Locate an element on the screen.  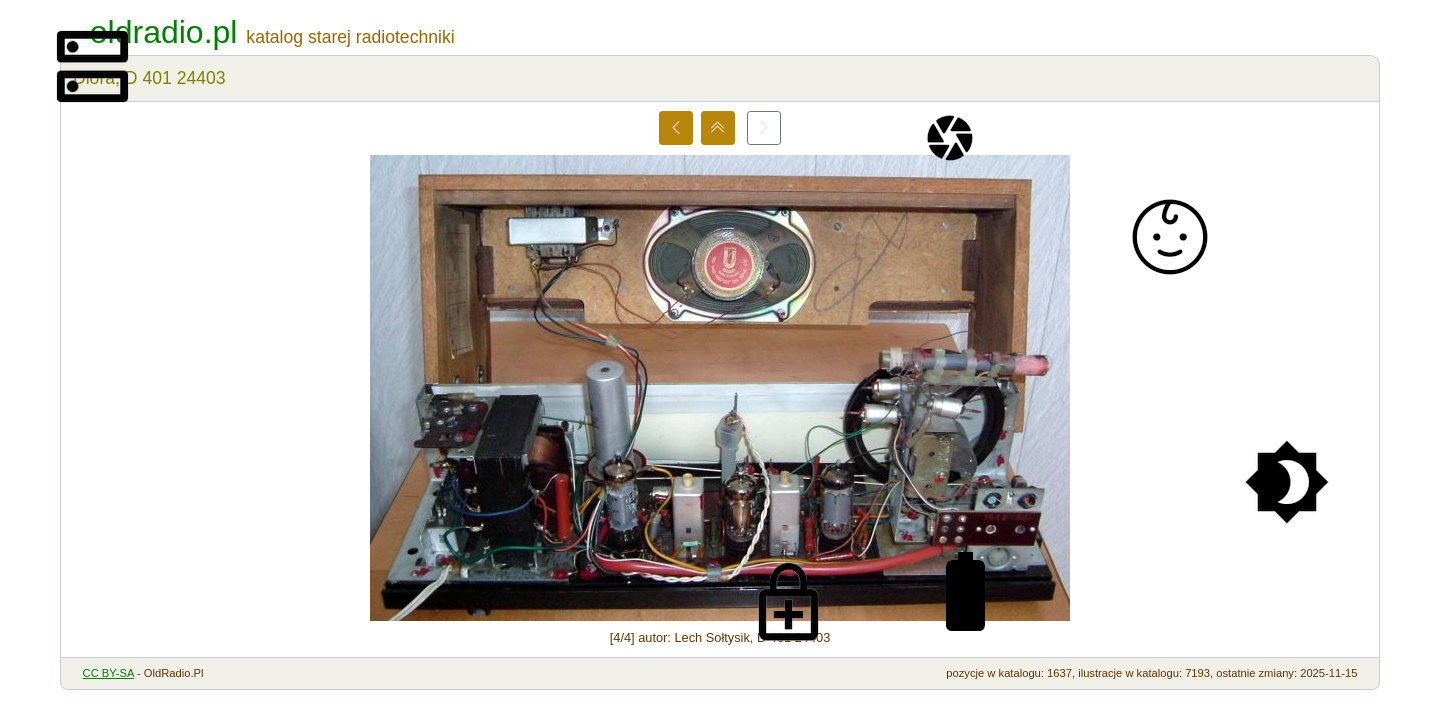
open camera to take a photo is located at coordinates (950, 138).